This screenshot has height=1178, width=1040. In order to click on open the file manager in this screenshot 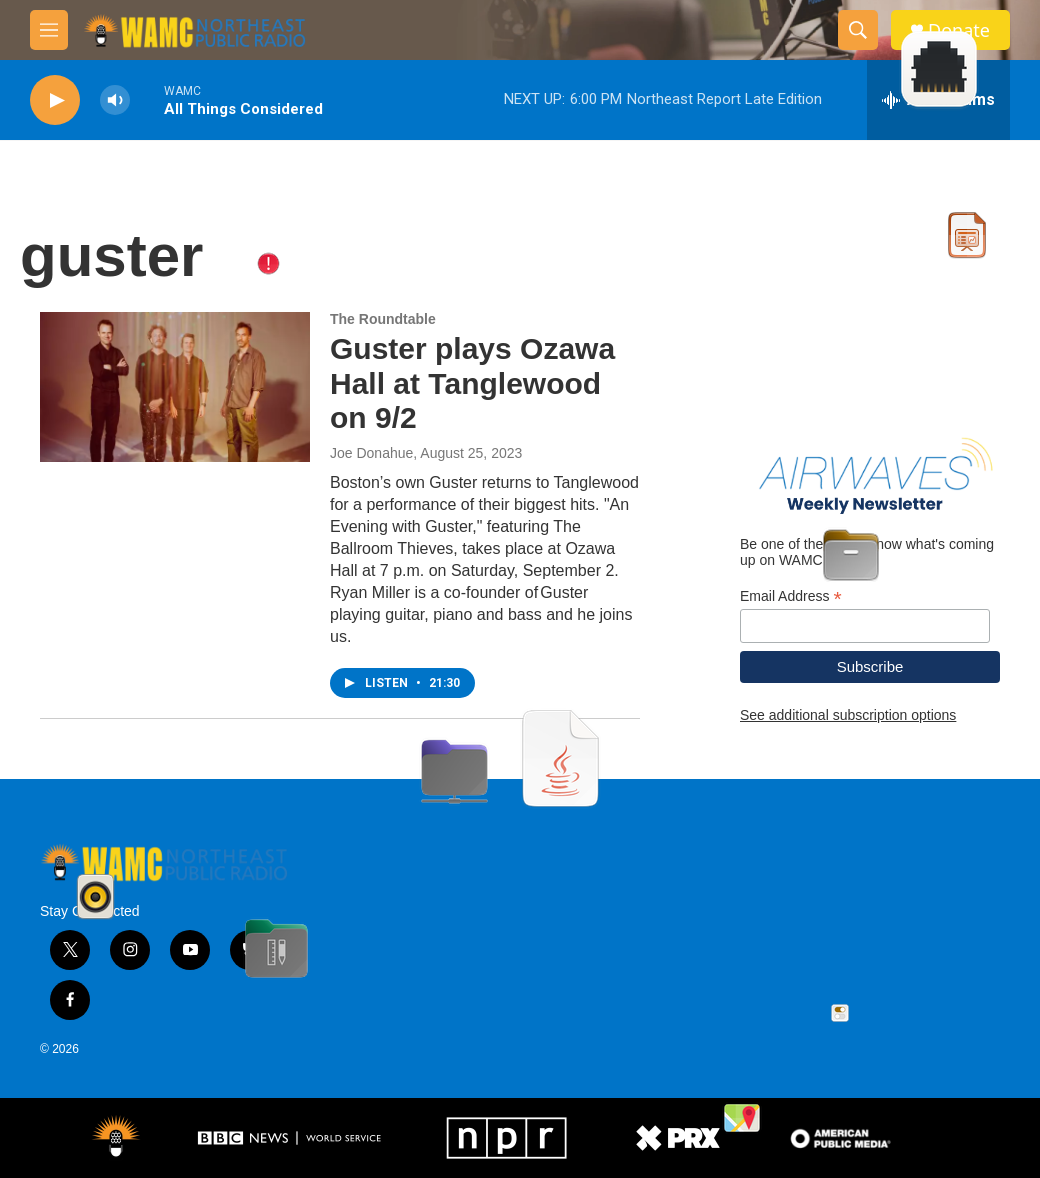, I will do `click(851, 555)`.